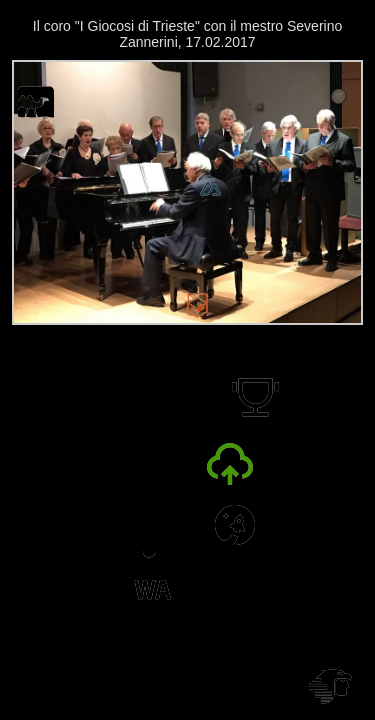  I want to click on upload file to cloud storage, so click(230, 464).